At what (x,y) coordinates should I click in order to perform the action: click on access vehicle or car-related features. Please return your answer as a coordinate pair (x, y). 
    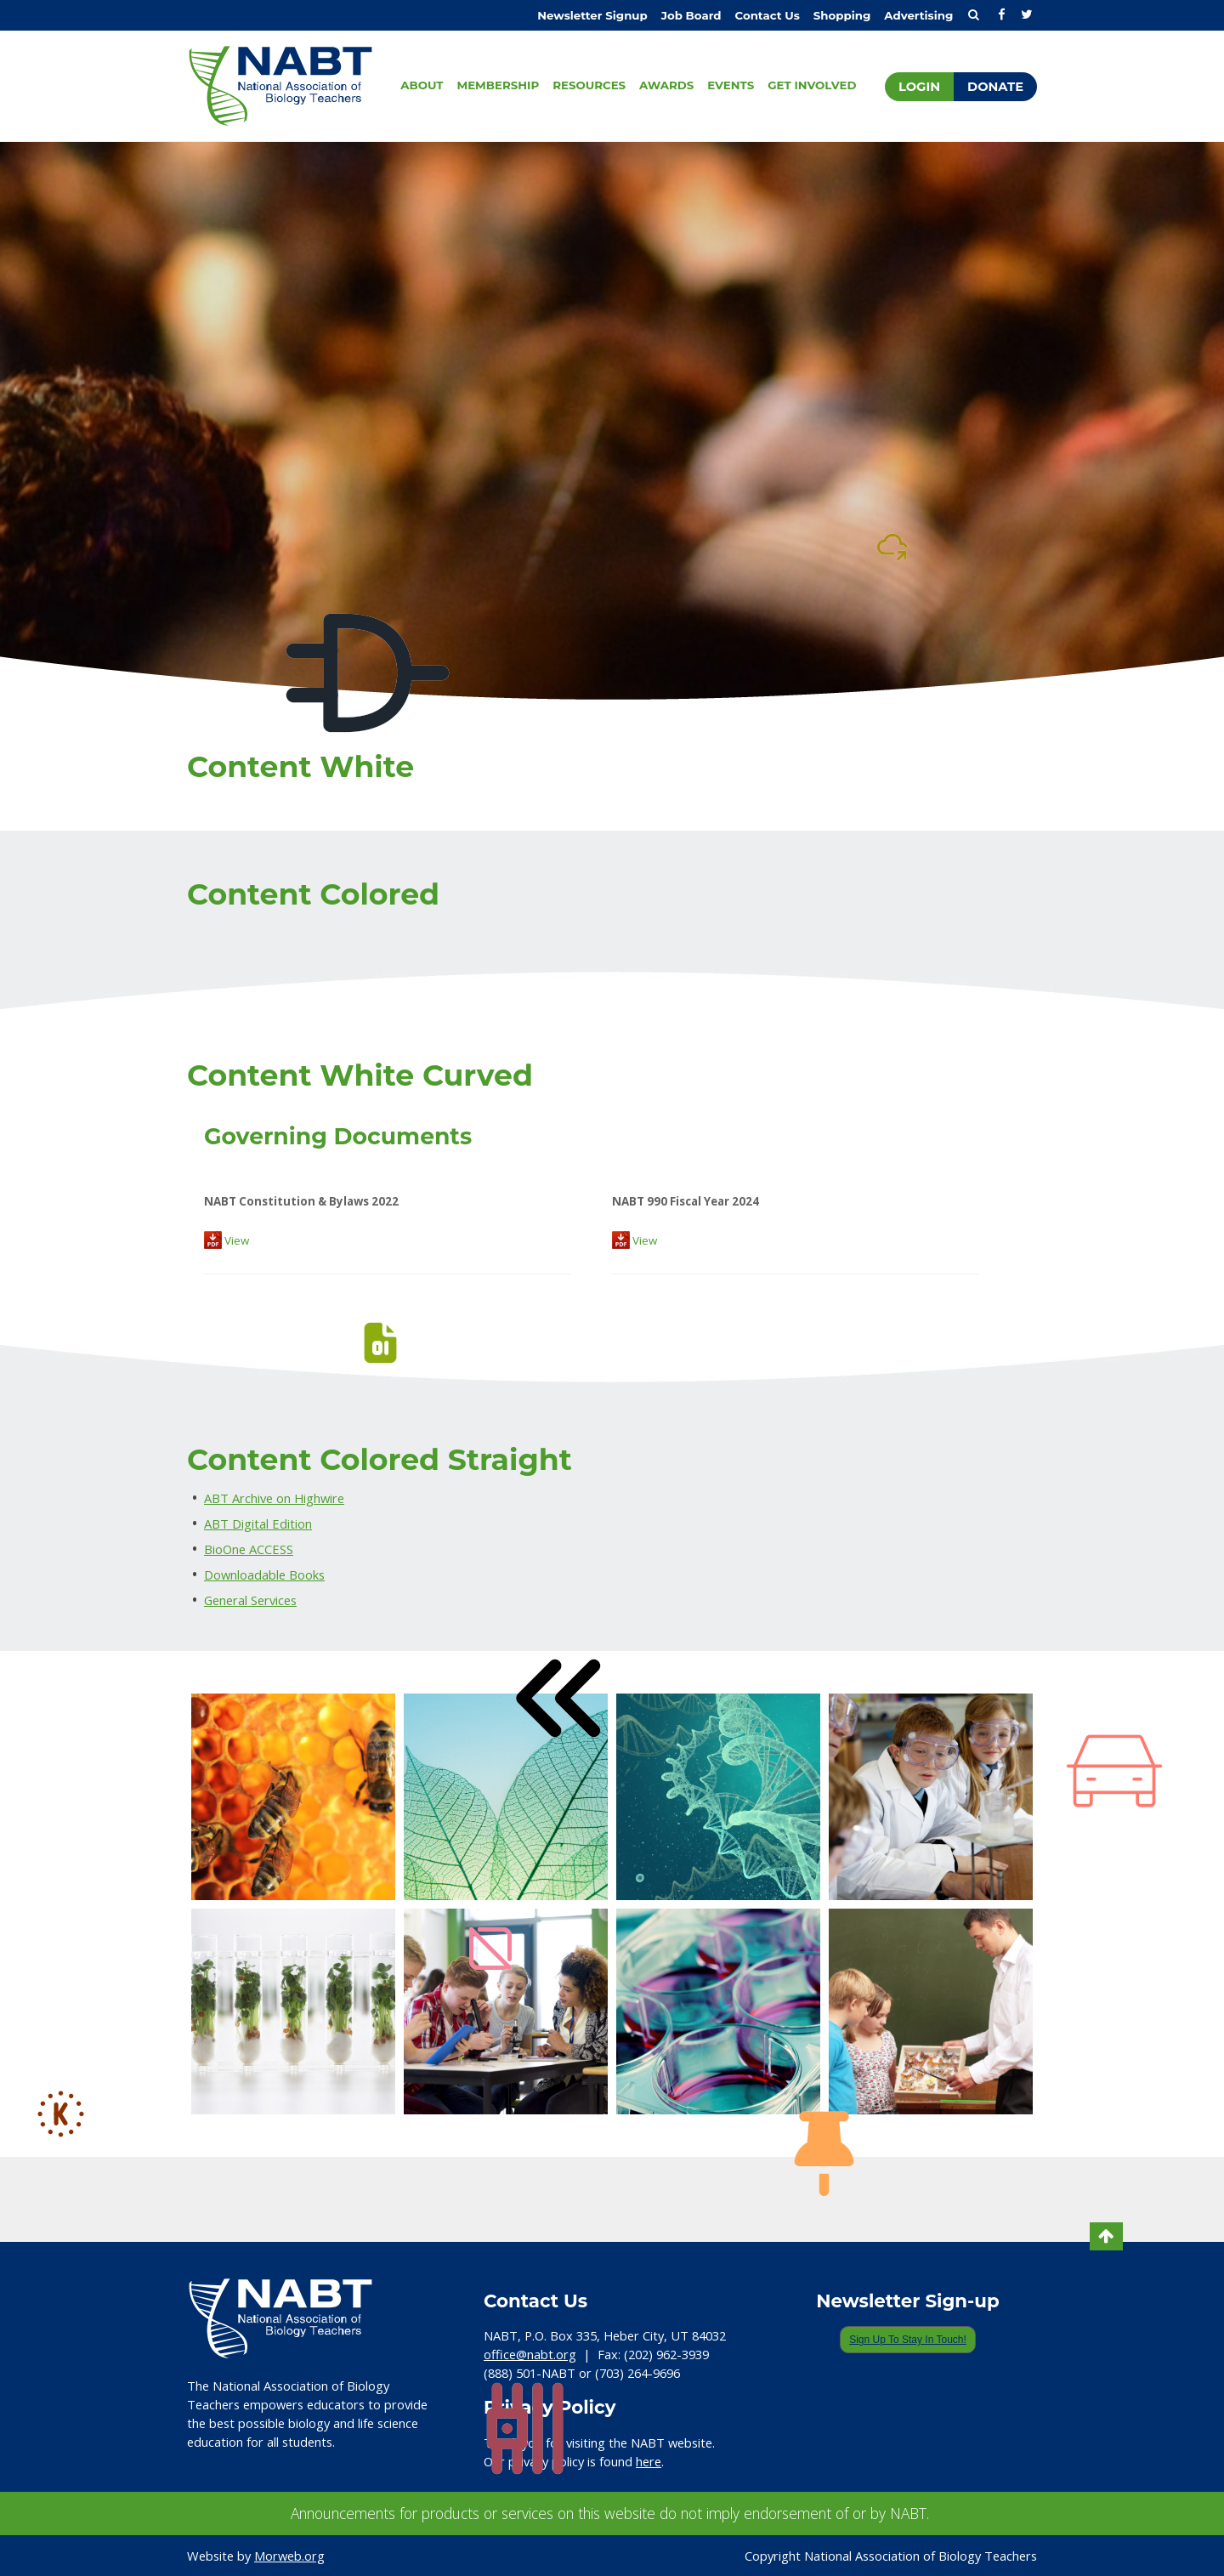
    Looking at the image, I should click on (1114, 1773).